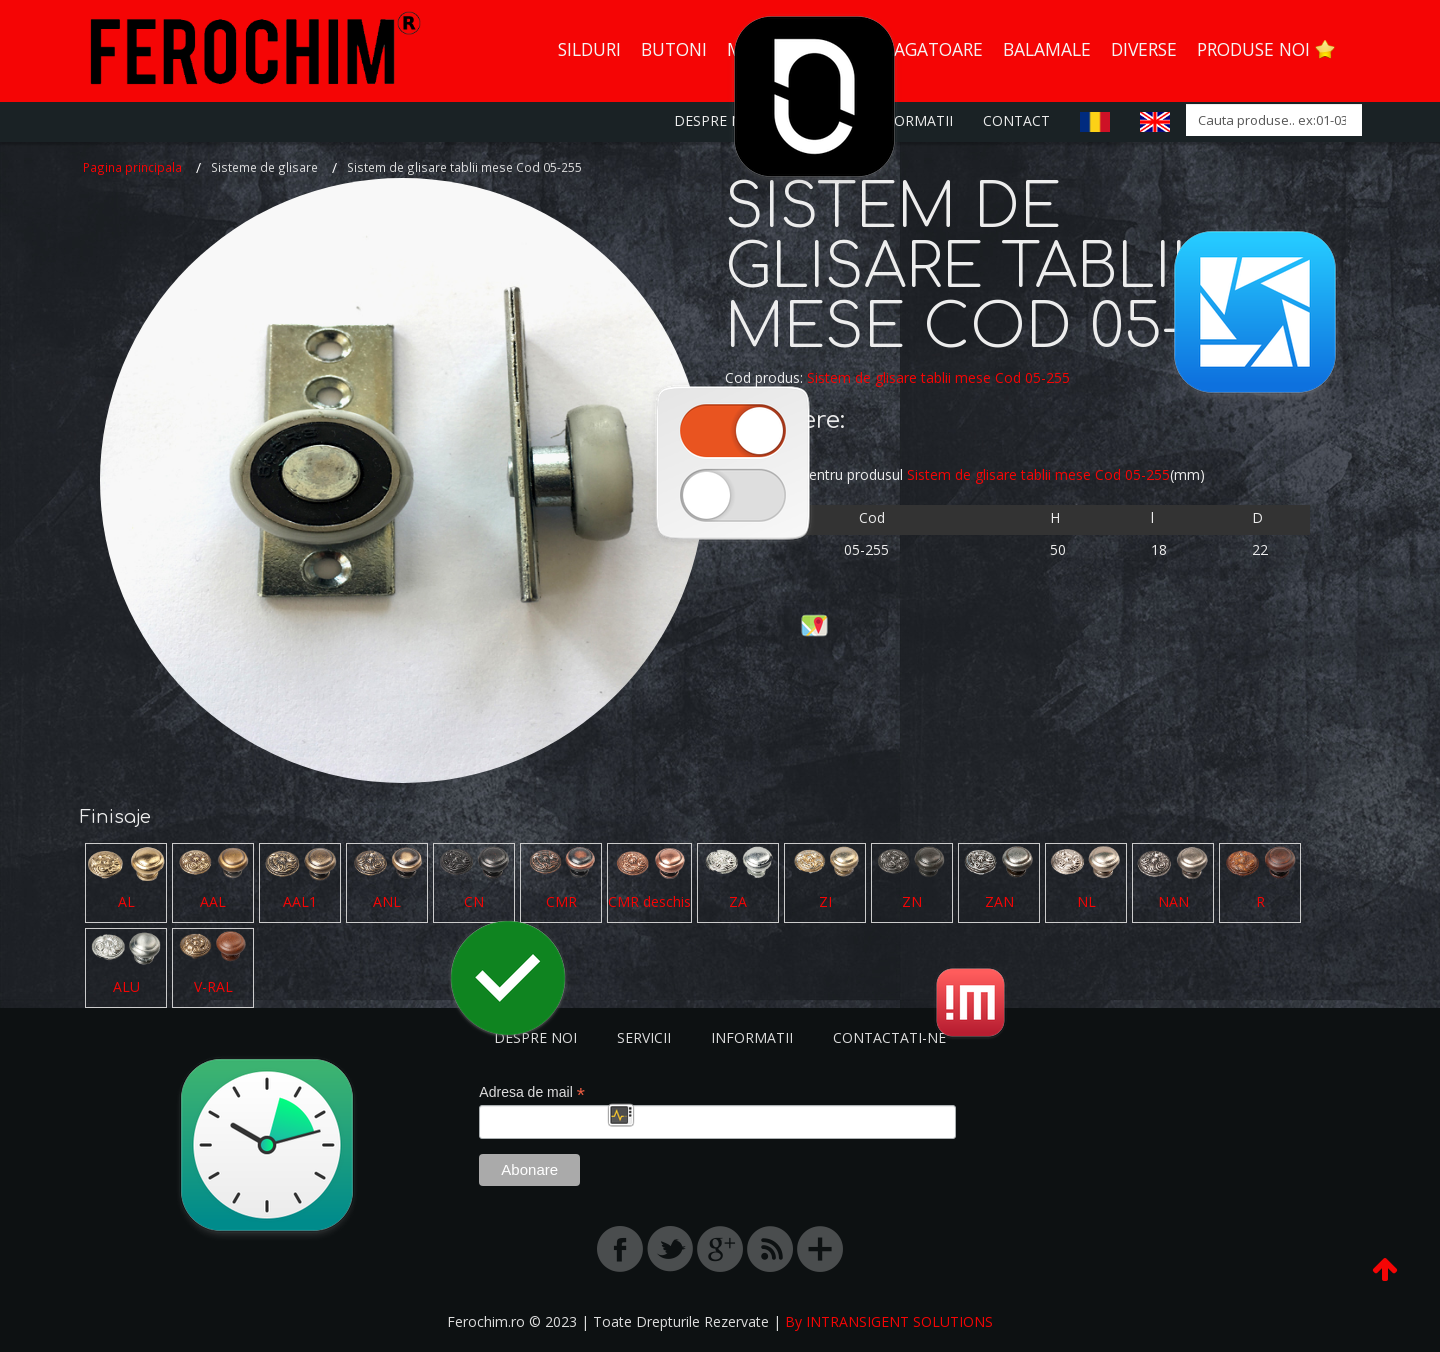  I want to click on open the maps application, so click(814, 625).